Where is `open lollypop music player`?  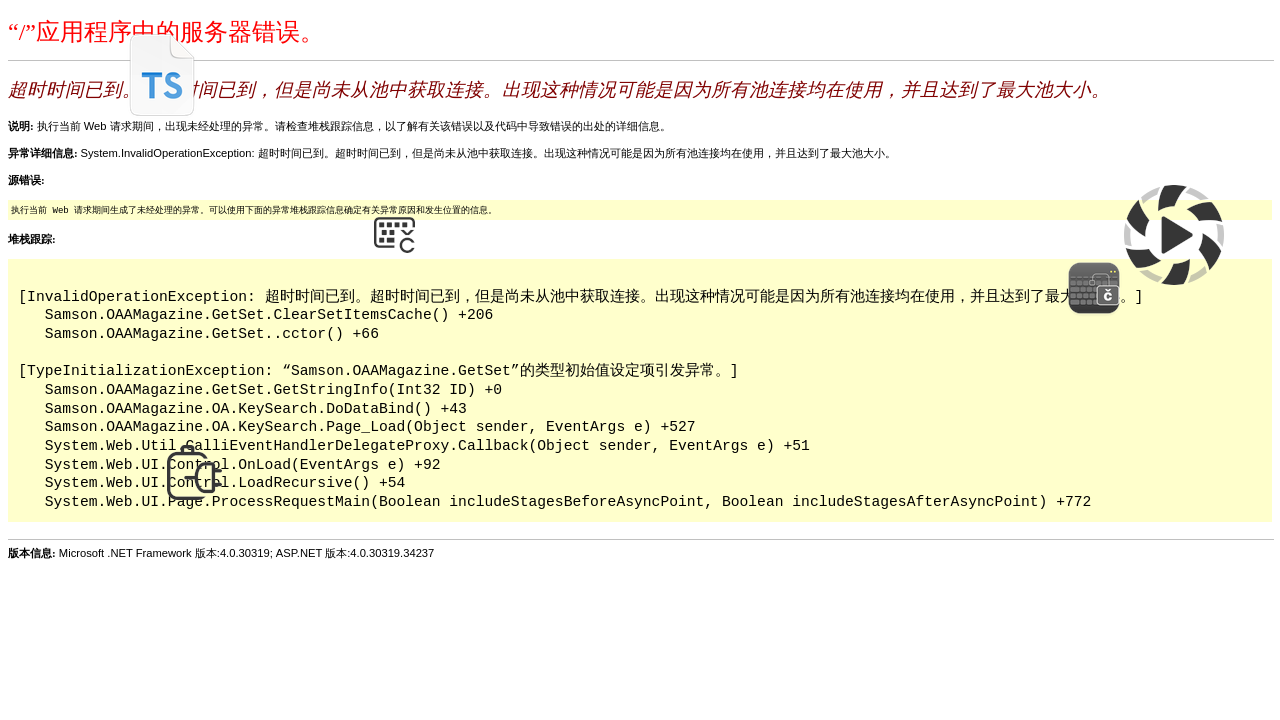 open lollypop music player is located at coordinates (1174, 235).